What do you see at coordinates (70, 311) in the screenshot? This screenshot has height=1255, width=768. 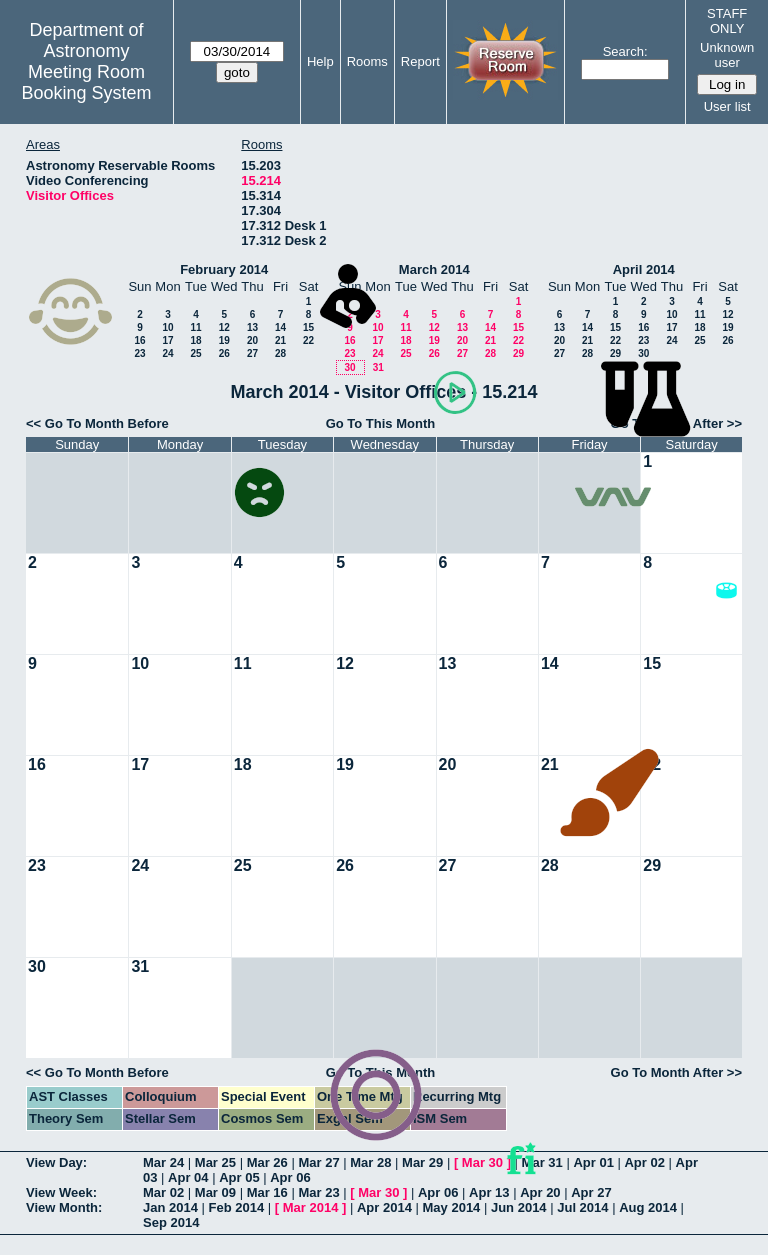 I see `react with laughing emoji` at bounding box center [70, 311].